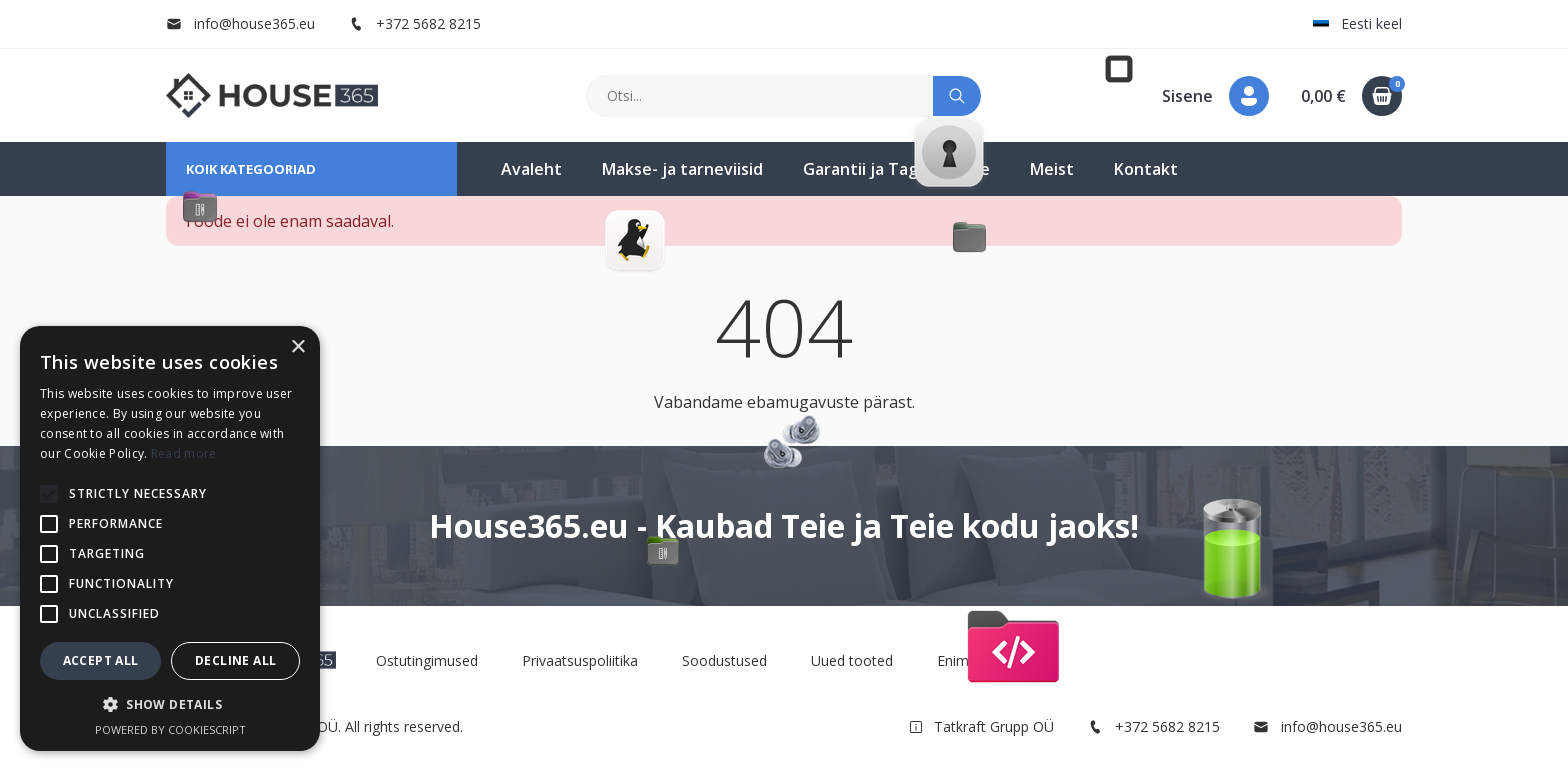 The height and width of the screenshot is (771, 1568). Describe the element at coordinates (635, 240) in the screenshot. I see `launch supertux game` at that location.